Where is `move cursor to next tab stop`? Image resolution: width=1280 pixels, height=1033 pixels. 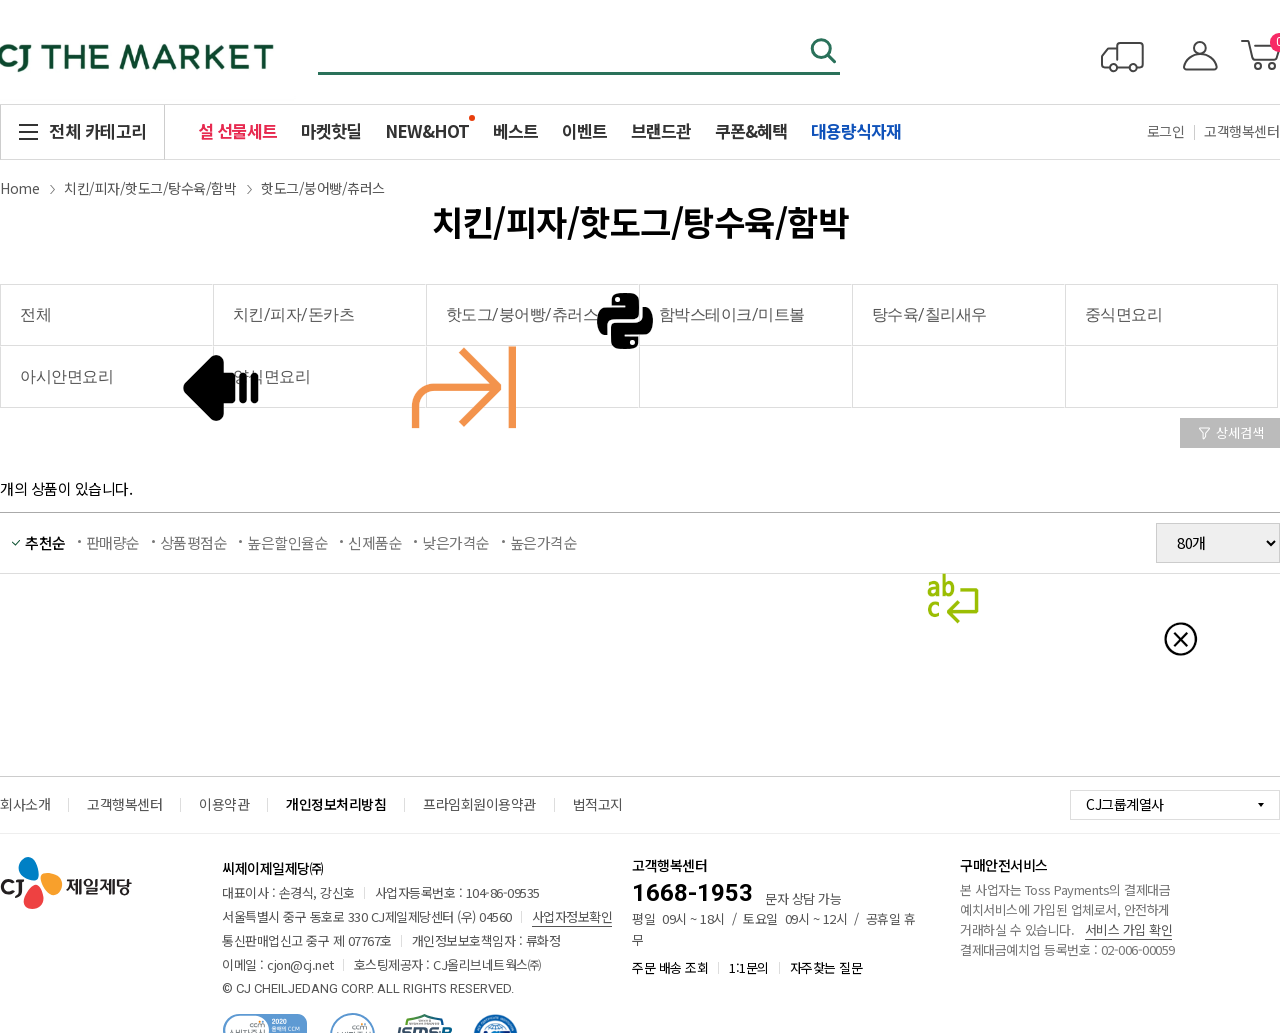 move cursor to next tab stop is located at coordinates (456, 383).